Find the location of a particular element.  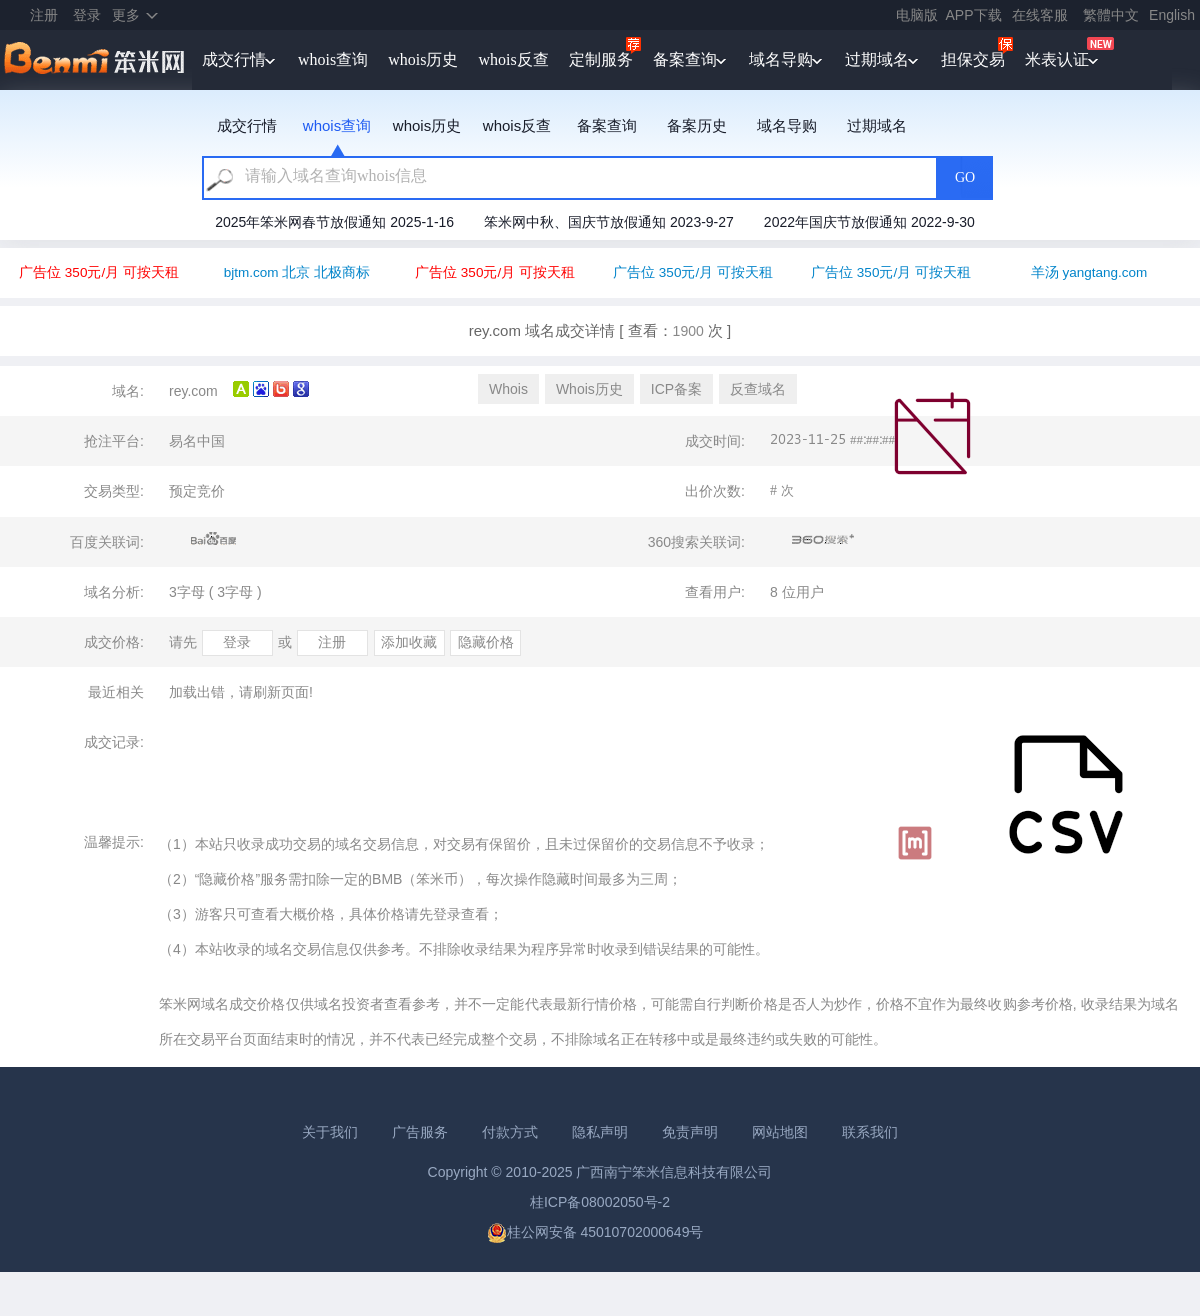

open or view a CSV file is located at coordinates (1068, 799).